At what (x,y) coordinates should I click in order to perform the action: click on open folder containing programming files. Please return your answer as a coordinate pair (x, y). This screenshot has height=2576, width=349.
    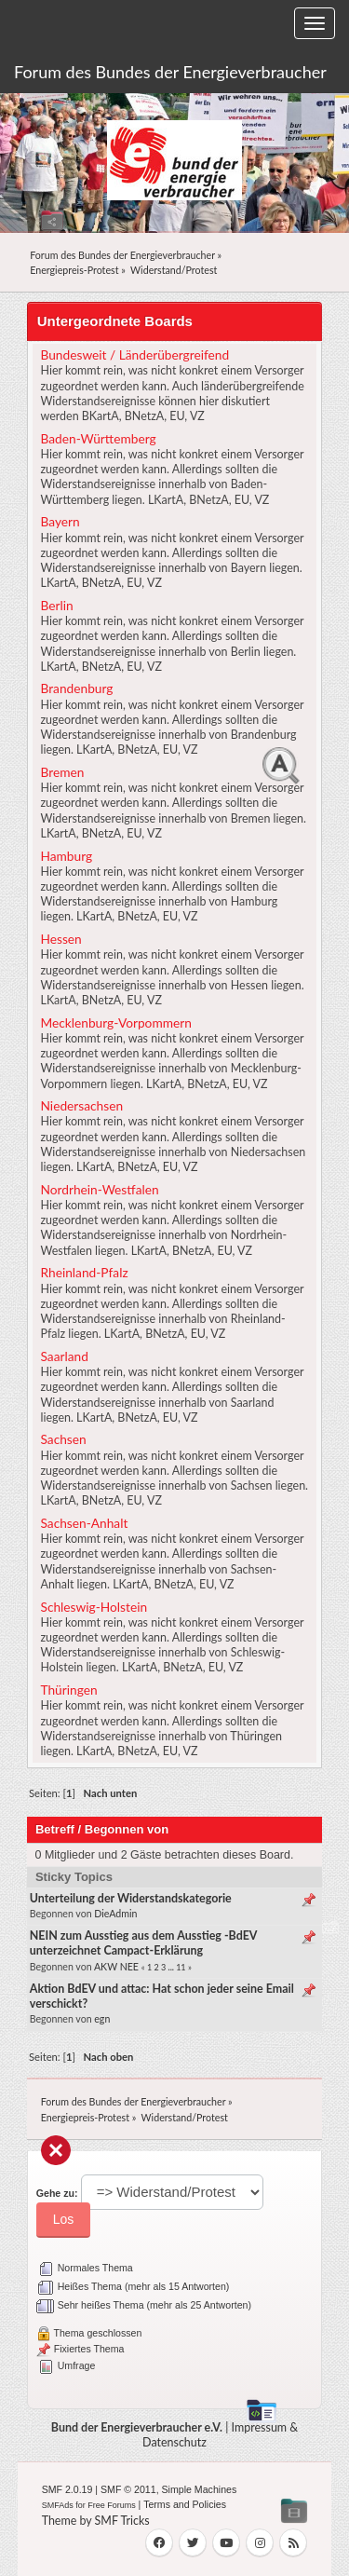
    Looking at the image, I should click on (262, 2412).